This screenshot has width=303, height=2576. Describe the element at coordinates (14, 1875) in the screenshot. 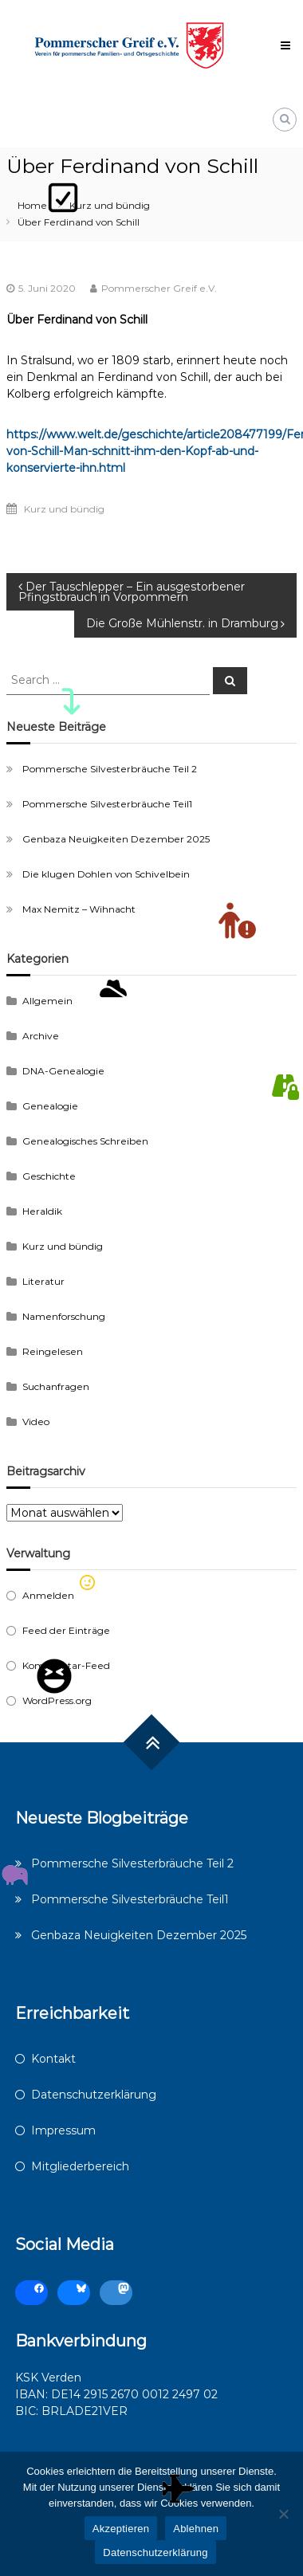

I see `kiwi bird icon representing New Zealand-related content` at that location.